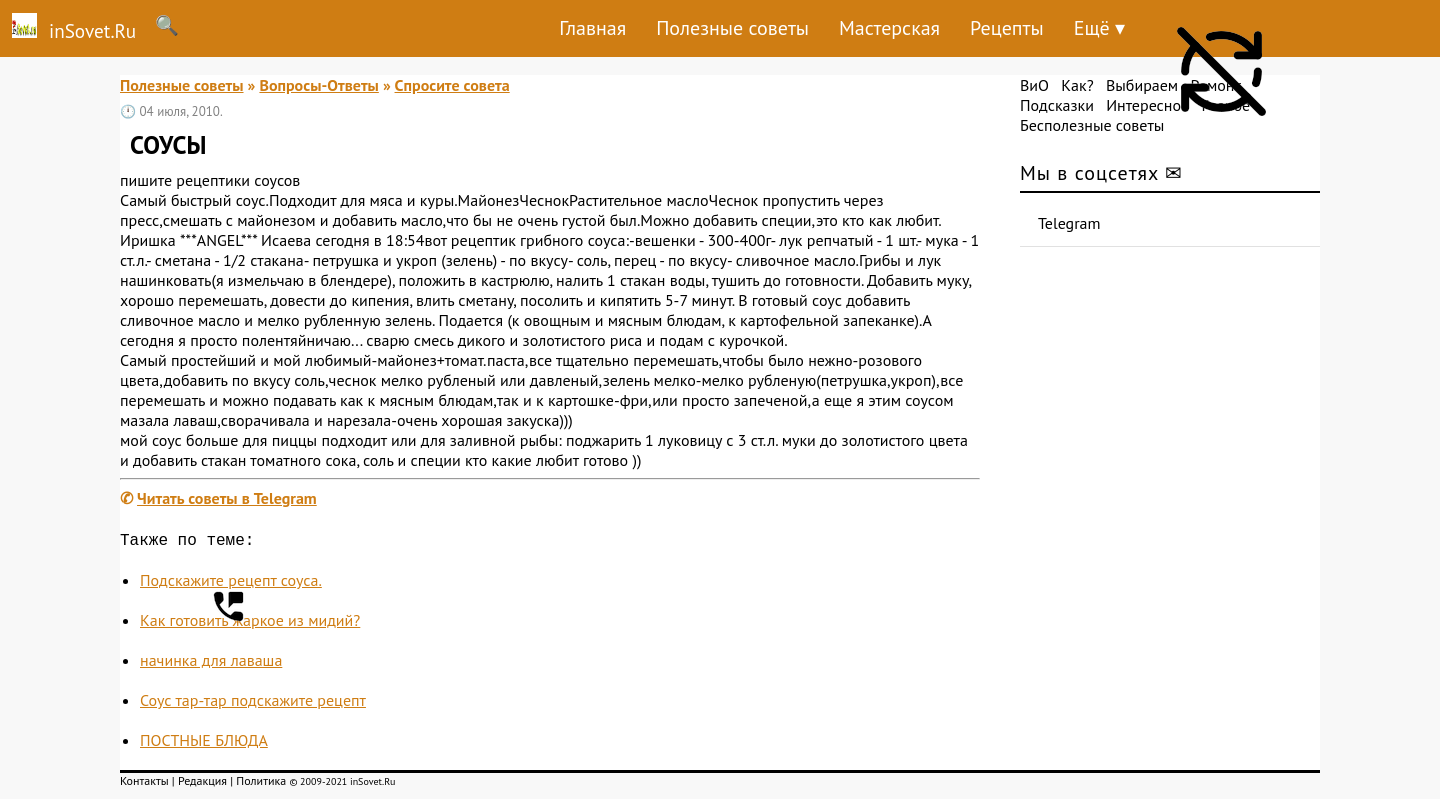 The width and height of the screenshot is (1440, 799). Describe the element at coordinates (1221, 71) in the screenshot. I see `auto-refresh disabled` at that location.